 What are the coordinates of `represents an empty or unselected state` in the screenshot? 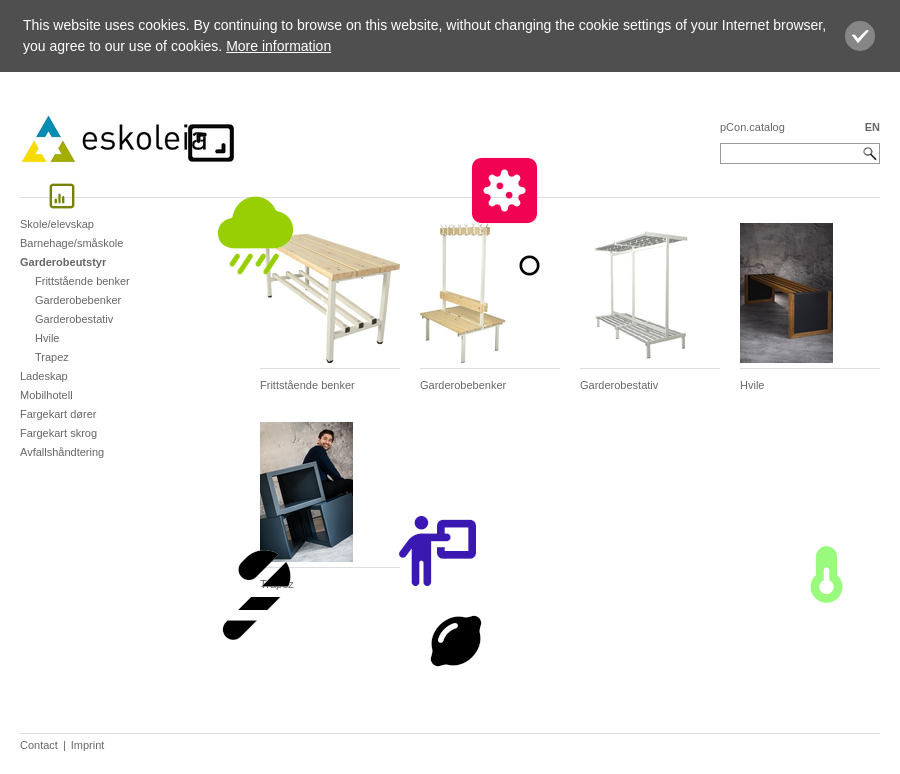 It's located at (529, 265).